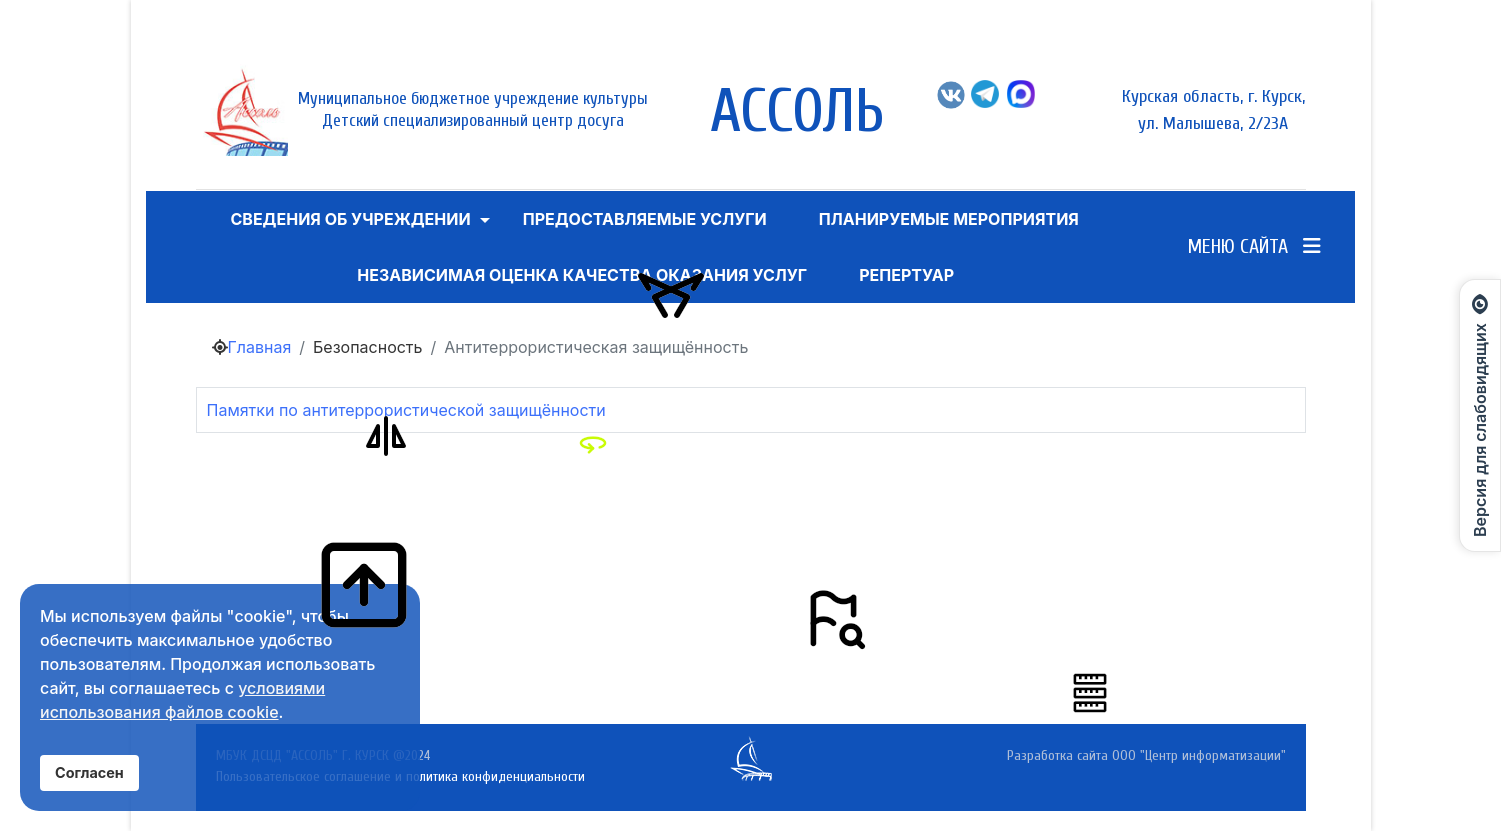 This screenshot has width=1501, height=831. I want to click on search flagged items, so click(833, 617).